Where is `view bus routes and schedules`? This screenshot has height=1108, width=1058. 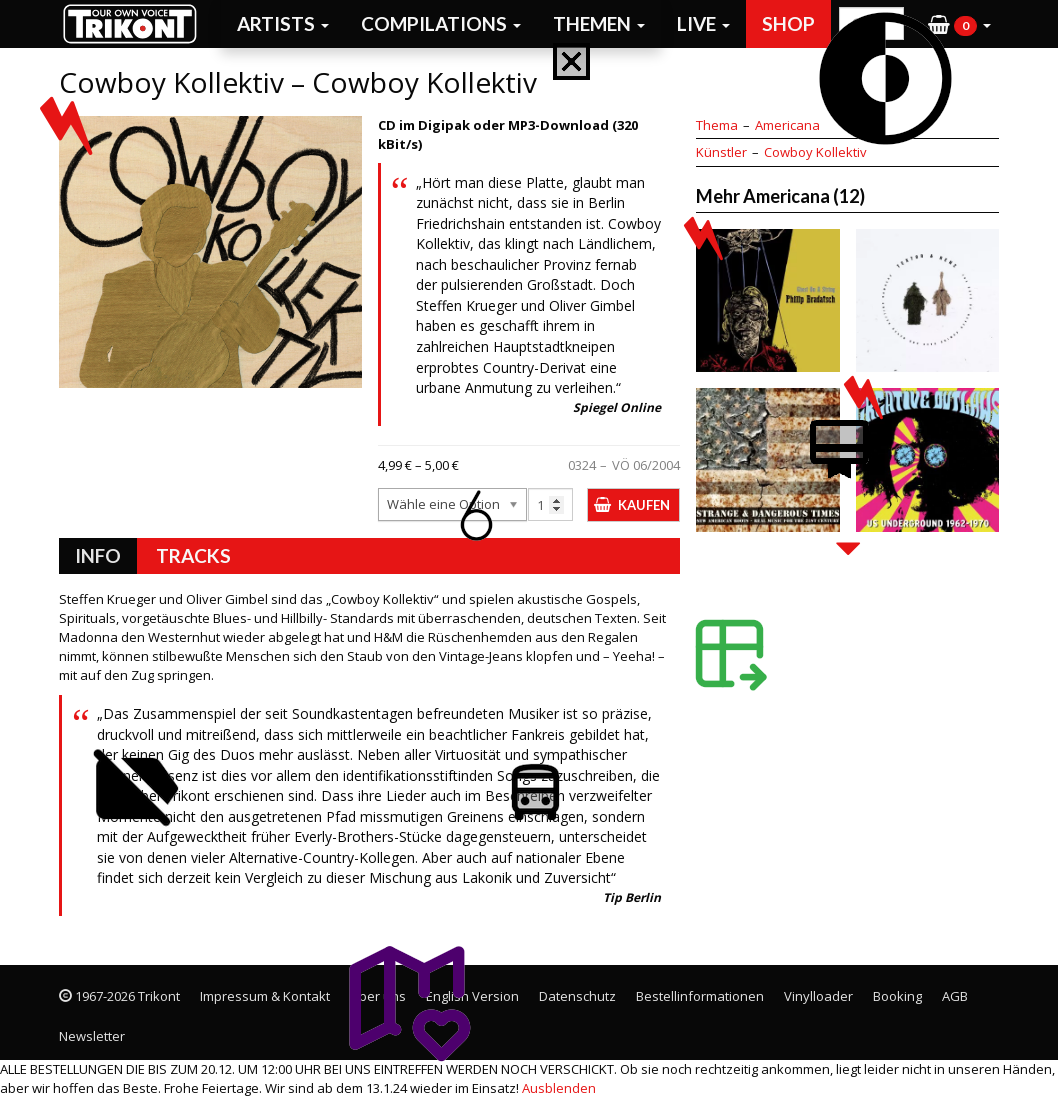
view bus routes and schedules is located at coordinates (535, 793).